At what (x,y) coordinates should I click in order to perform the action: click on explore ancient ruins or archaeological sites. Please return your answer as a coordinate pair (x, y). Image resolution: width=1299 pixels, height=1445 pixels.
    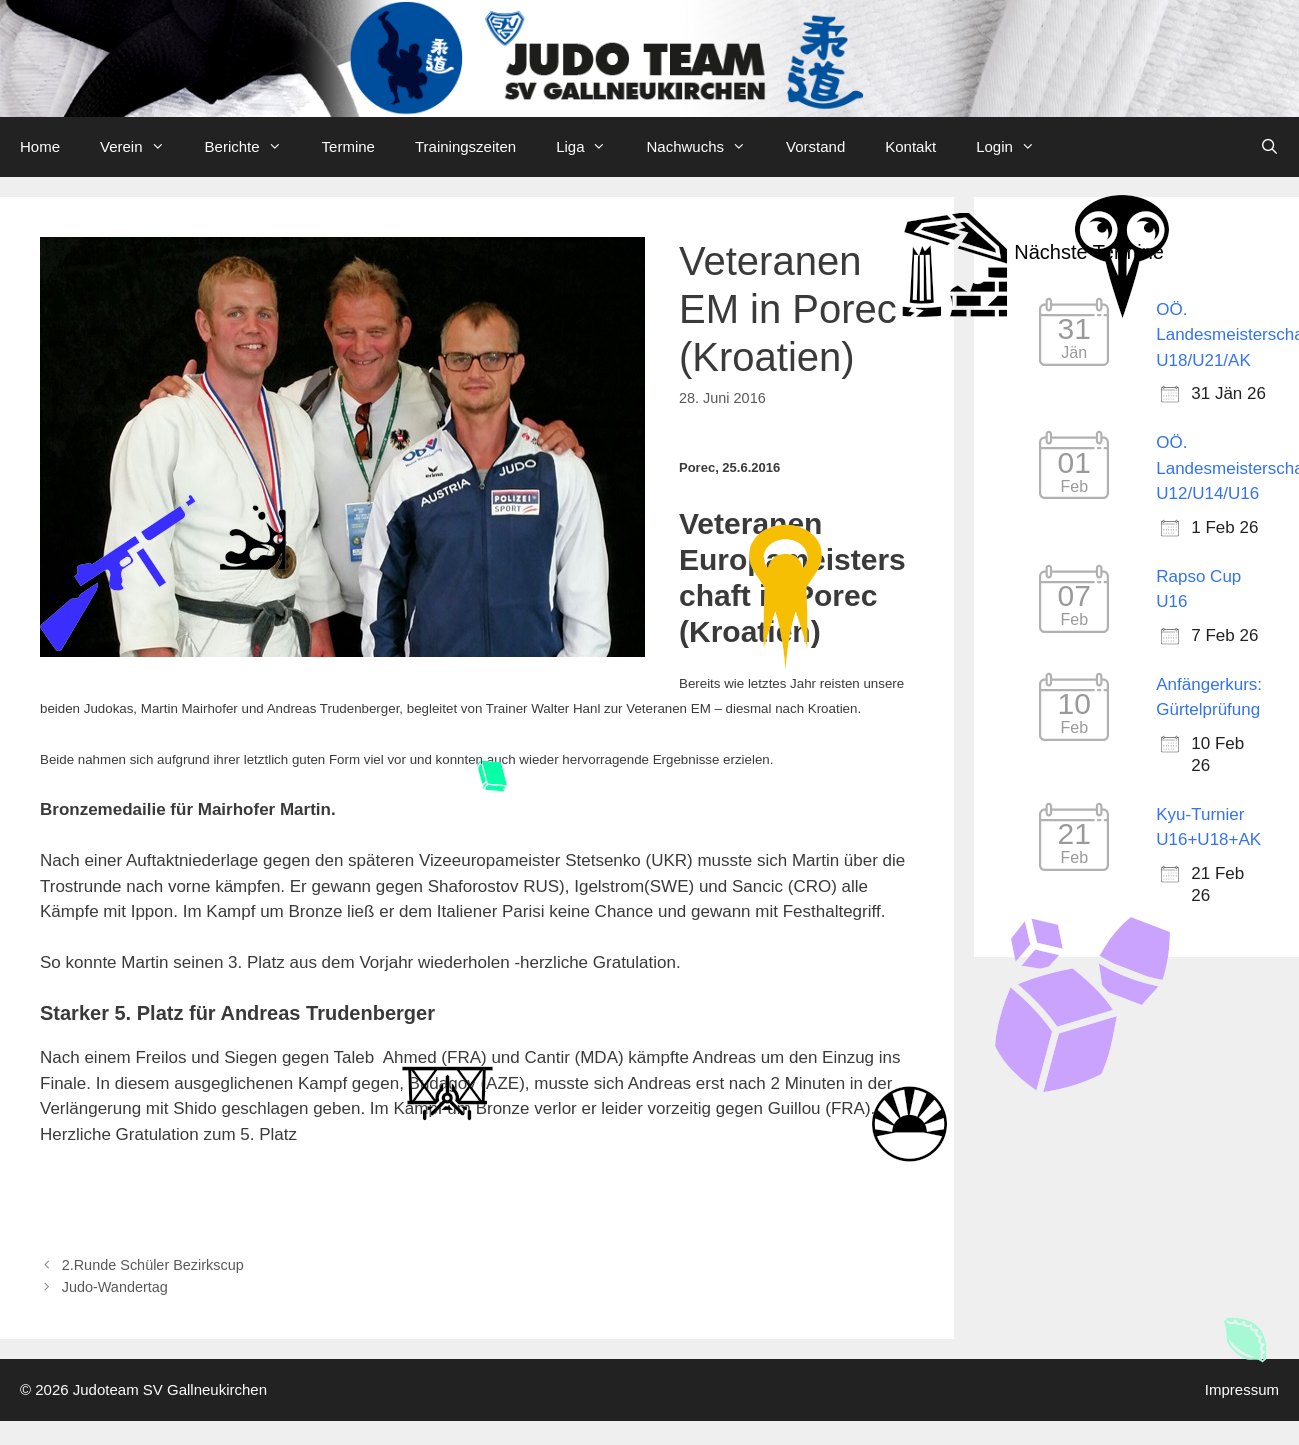
    Looking at the image, I should click on (954, 265).